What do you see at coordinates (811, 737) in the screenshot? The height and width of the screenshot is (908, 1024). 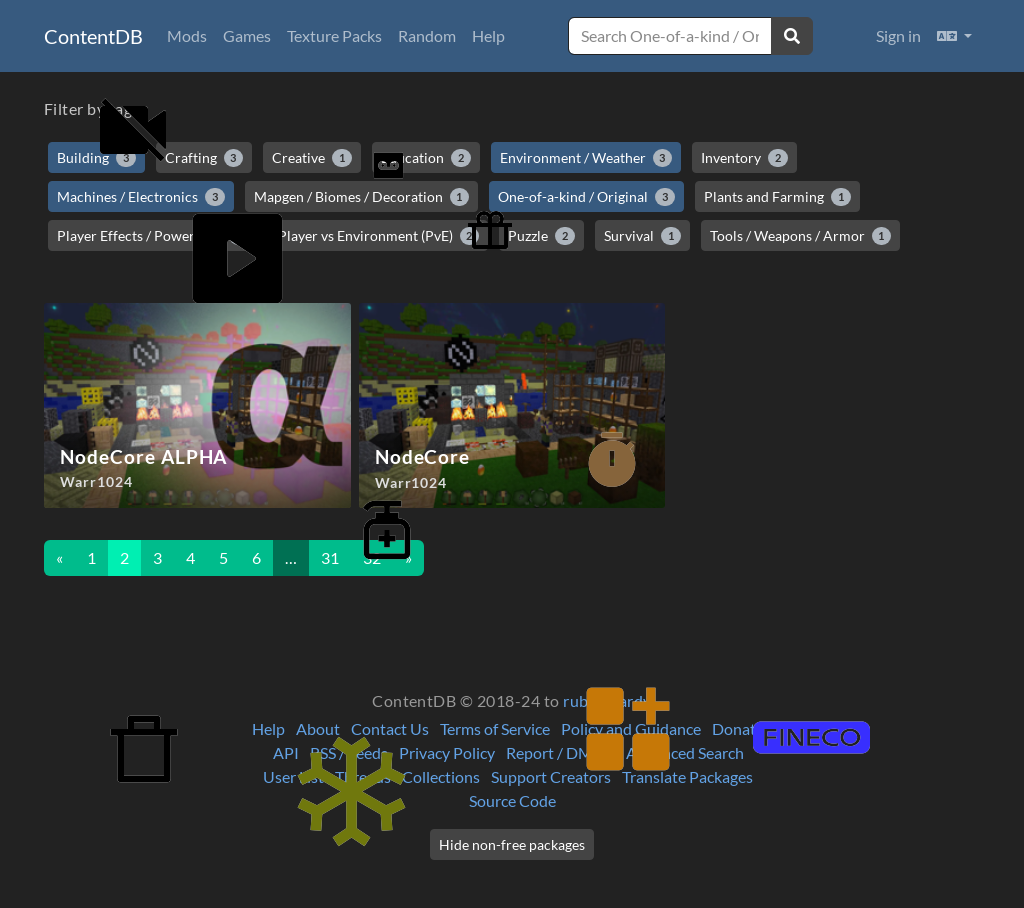 I see `open the Fineco banking app` at bounding box center [811, 737].